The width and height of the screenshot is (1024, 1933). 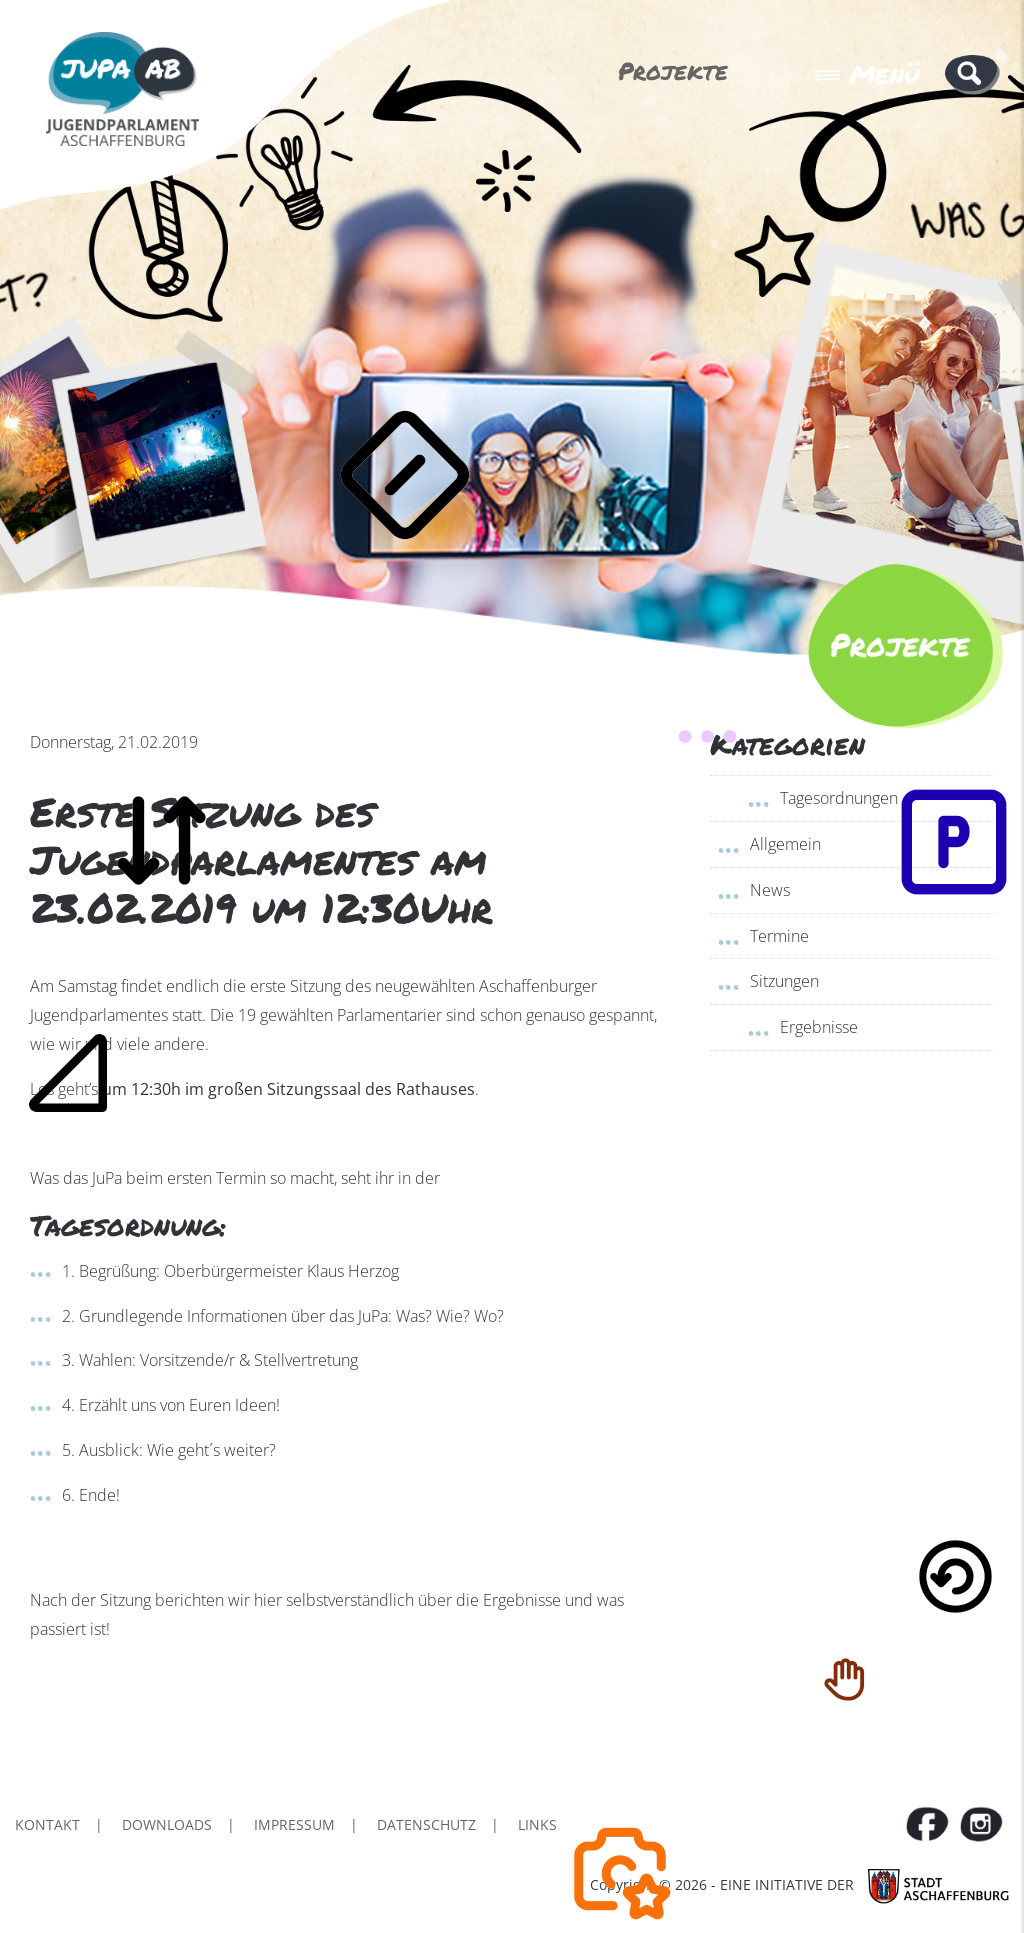 I want to click on access more options or actions, so click(x=707, y=736).